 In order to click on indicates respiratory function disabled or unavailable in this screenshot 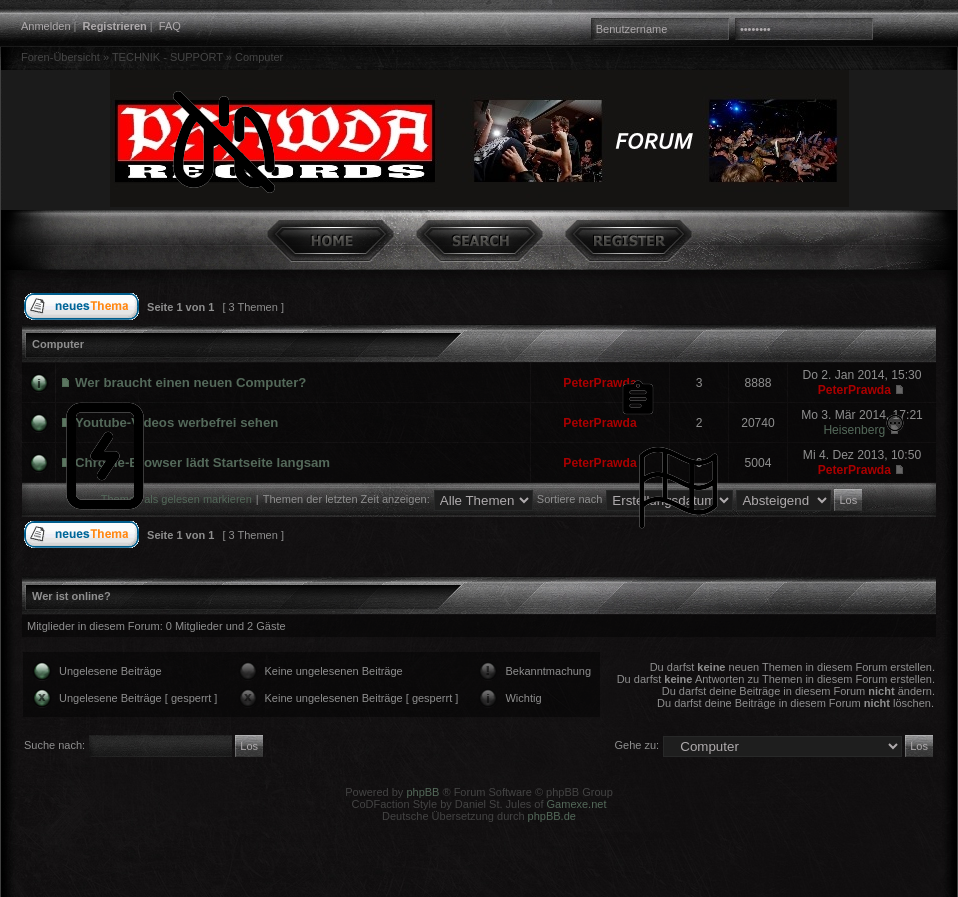, I will do `click(224, 142)`.